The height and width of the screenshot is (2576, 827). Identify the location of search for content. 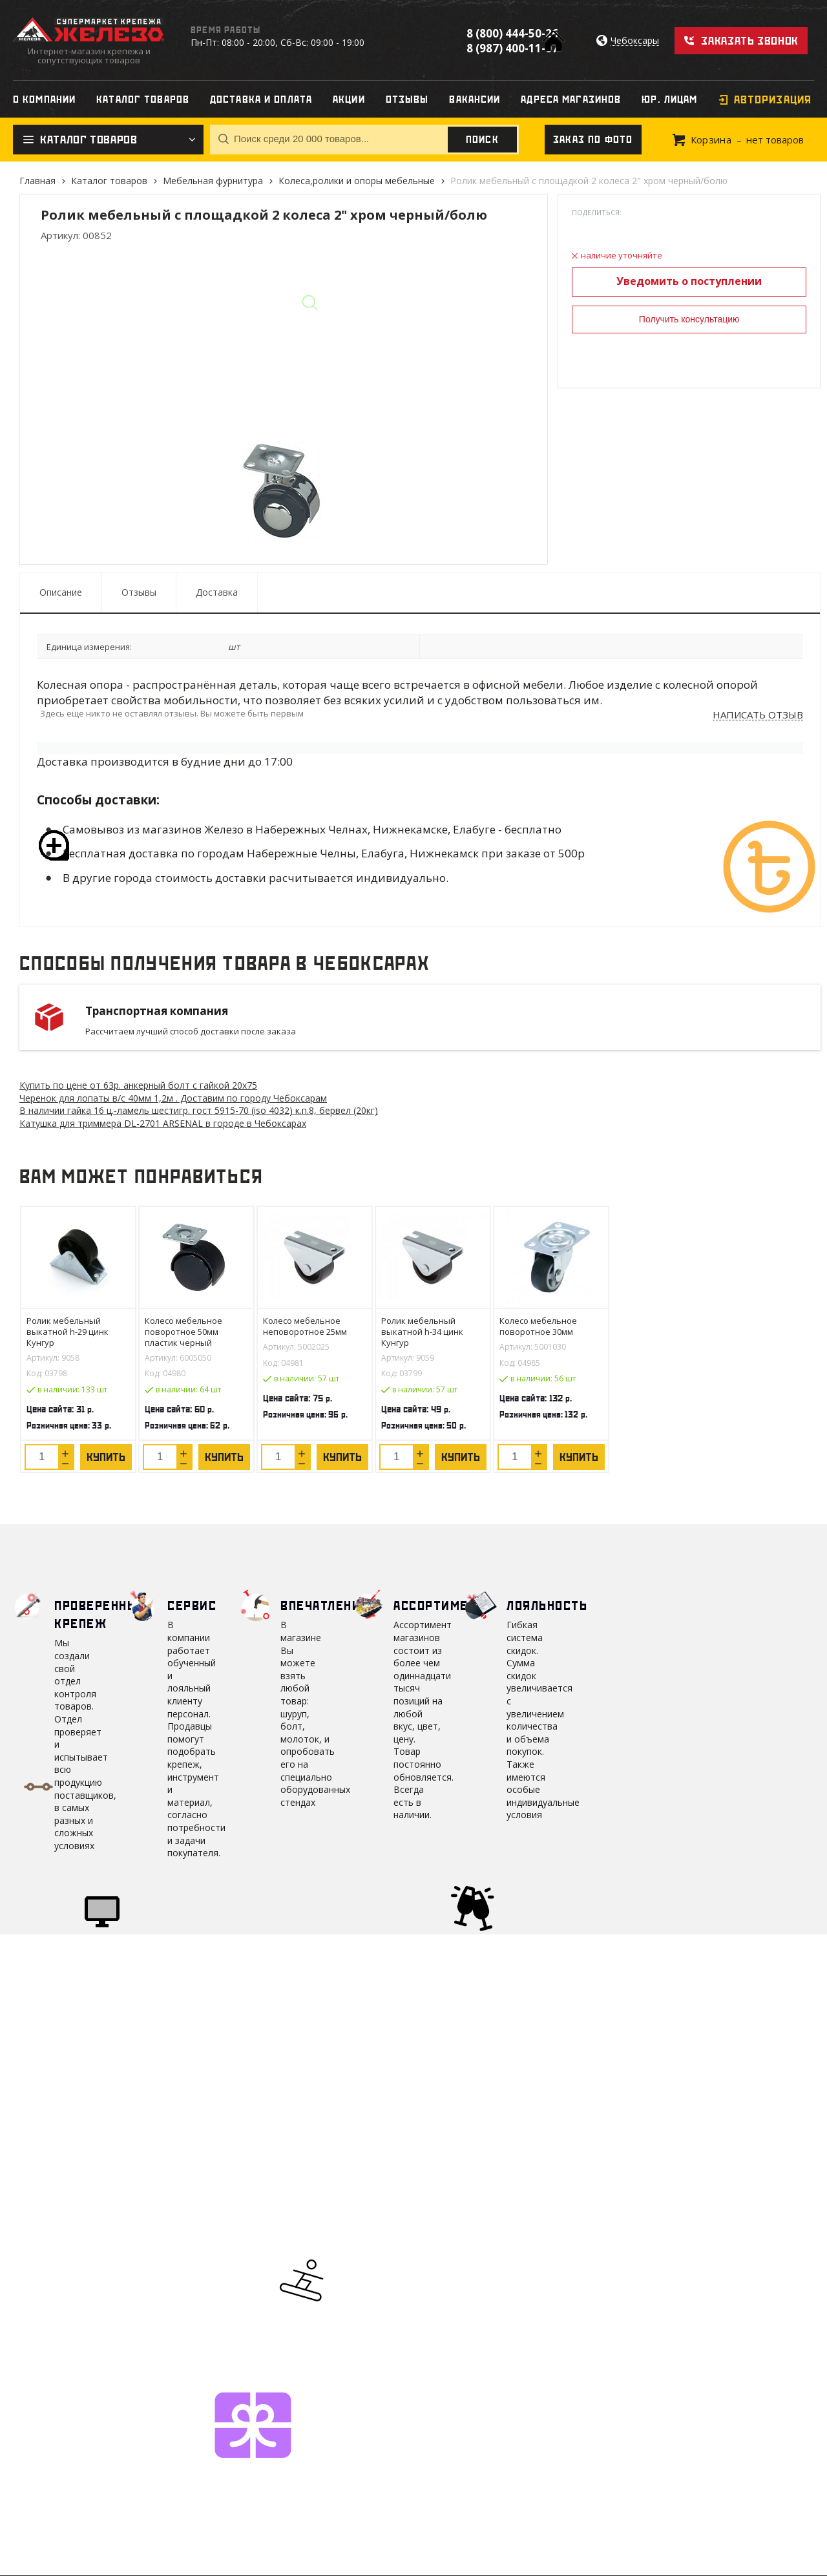
(309, 302).